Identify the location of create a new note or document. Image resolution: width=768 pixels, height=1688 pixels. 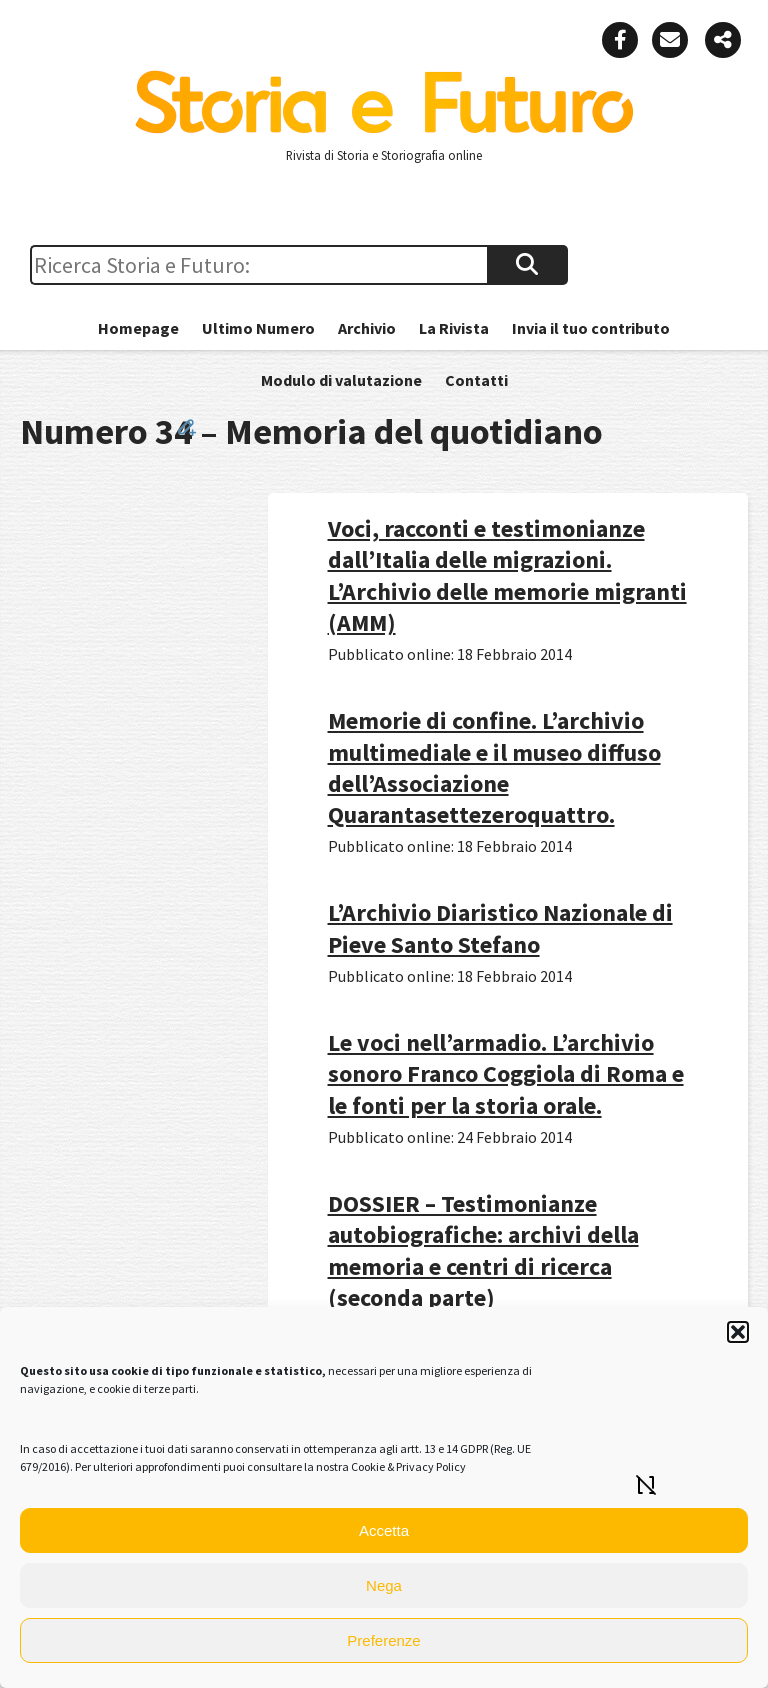
(186, 426).